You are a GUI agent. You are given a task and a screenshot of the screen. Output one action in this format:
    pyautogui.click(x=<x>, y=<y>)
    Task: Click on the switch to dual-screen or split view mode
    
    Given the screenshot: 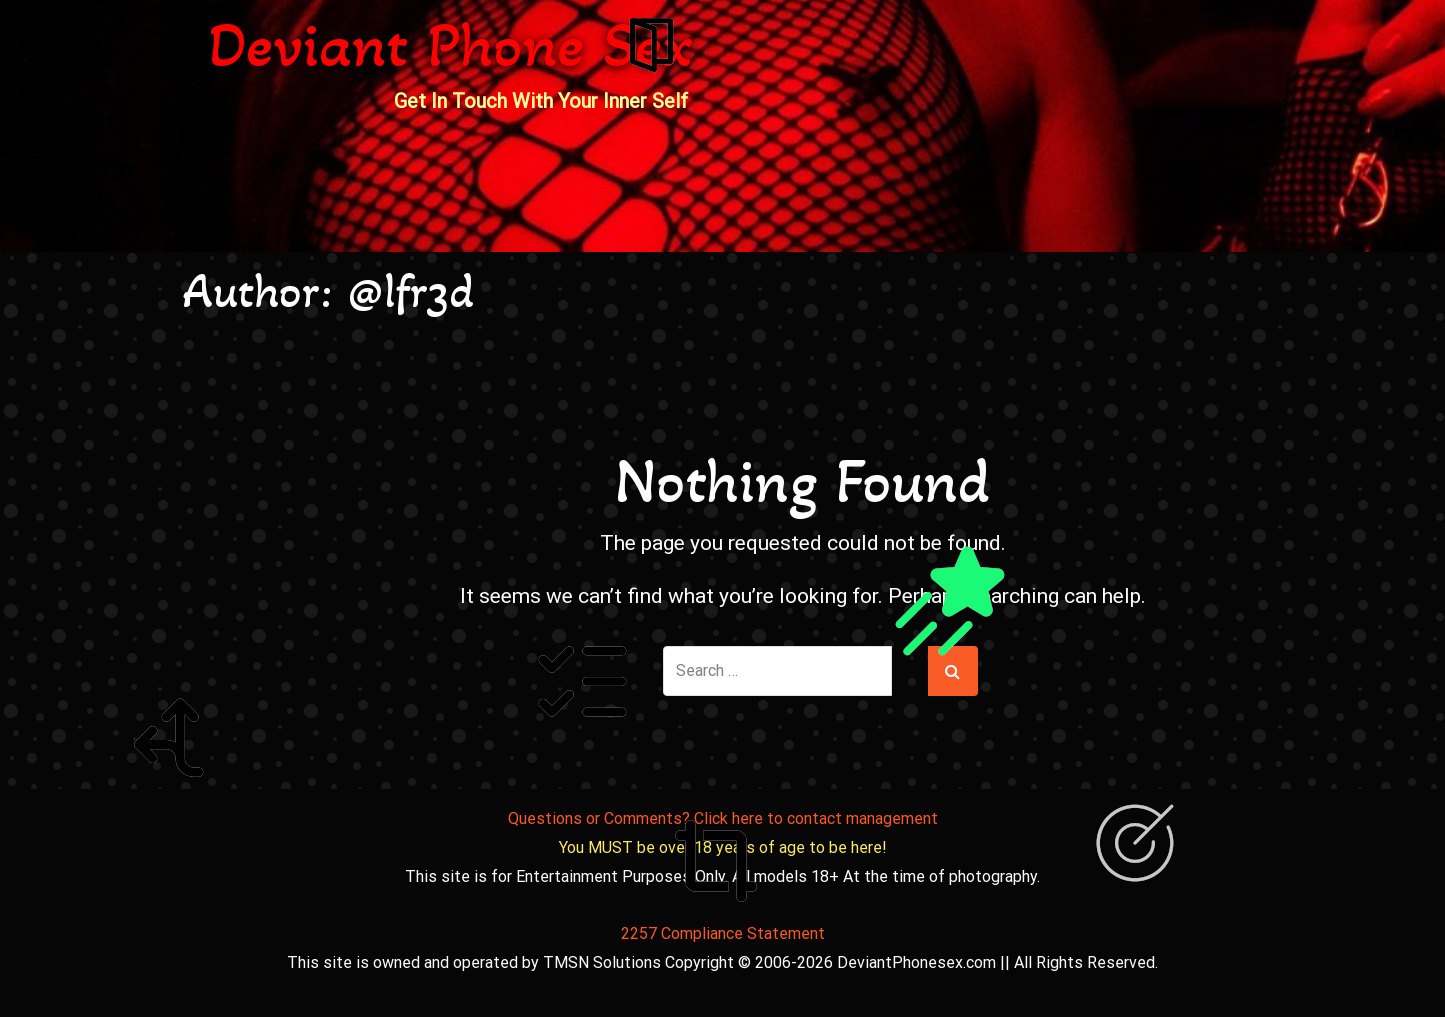 What is the action you would take?
    pyautogui.click(x=651, y=42)
    